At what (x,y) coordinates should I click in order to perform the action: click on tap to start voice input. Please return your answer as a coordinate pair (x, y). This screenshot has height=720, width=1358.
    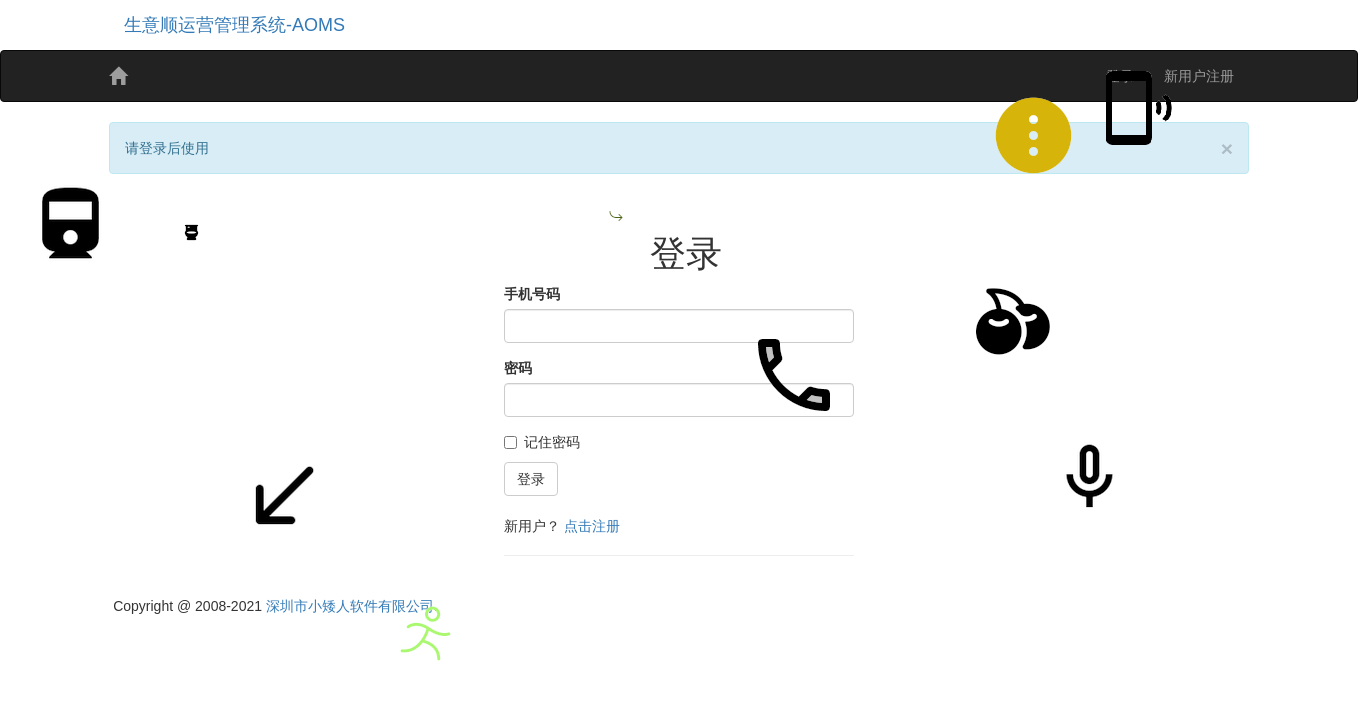
    Looking at the image, I should click on (1089, 477).